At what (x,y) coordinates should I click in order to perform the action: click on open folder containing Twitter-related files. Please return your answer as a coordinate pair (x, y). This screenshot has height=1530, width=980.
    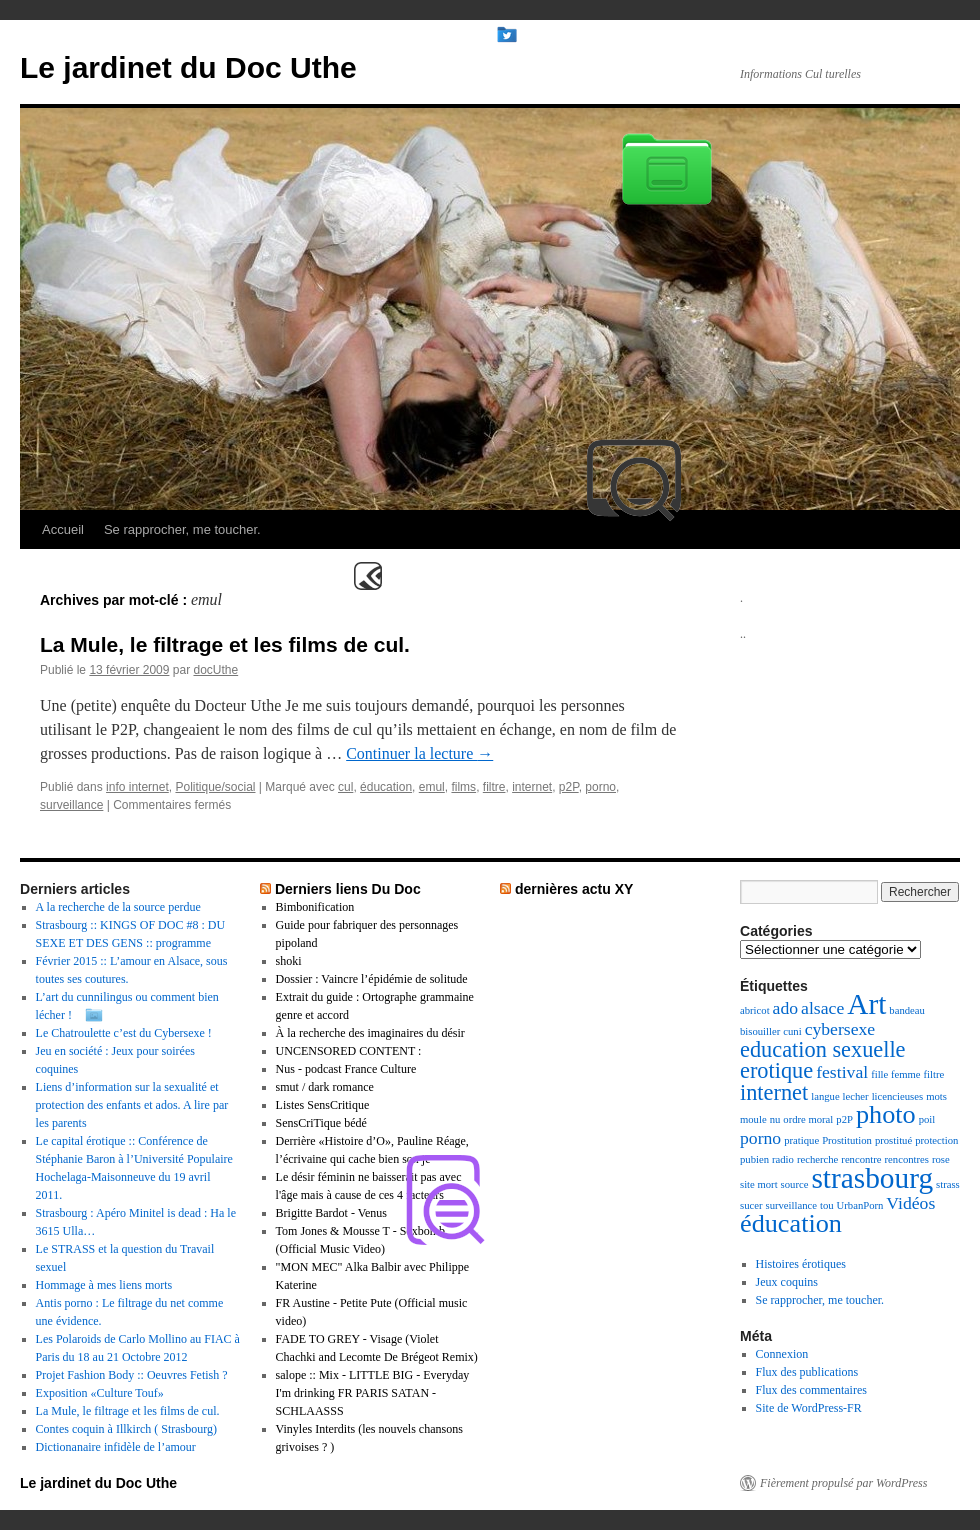
    Looking at the image, I should click on (507, 35).